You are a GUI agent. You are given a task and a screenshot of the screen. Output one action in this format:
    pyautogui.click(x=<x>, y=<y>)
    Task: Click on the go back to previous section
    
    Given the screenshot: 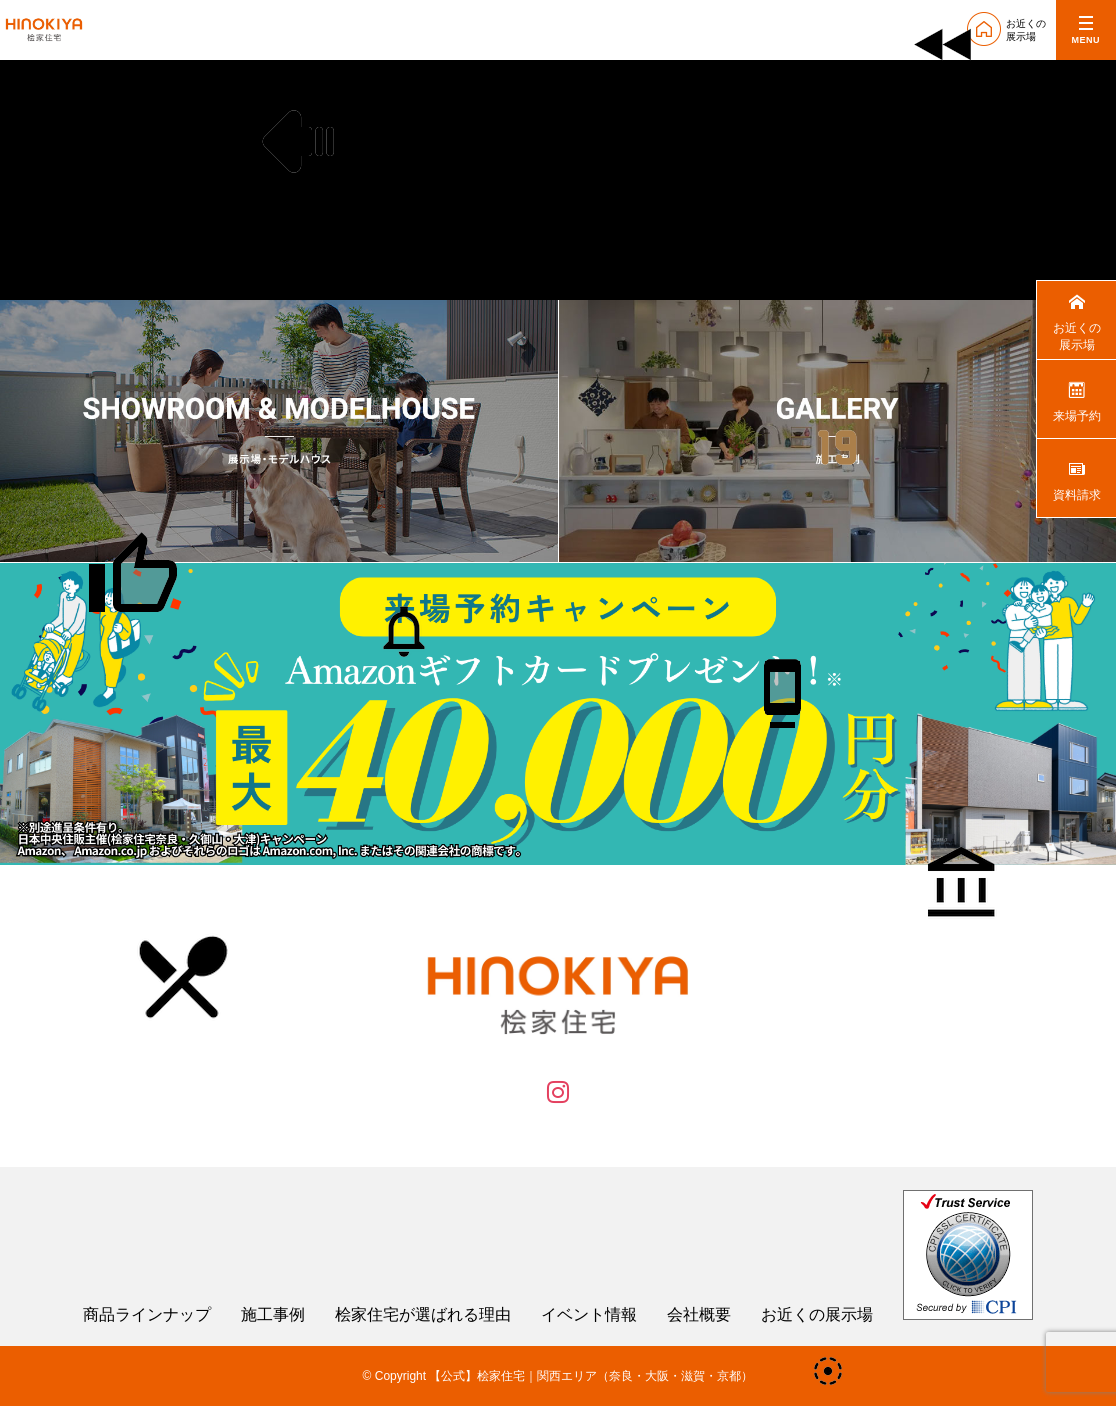 What is the action you would take?
    pyautogui.click(x=297, y=141)
    